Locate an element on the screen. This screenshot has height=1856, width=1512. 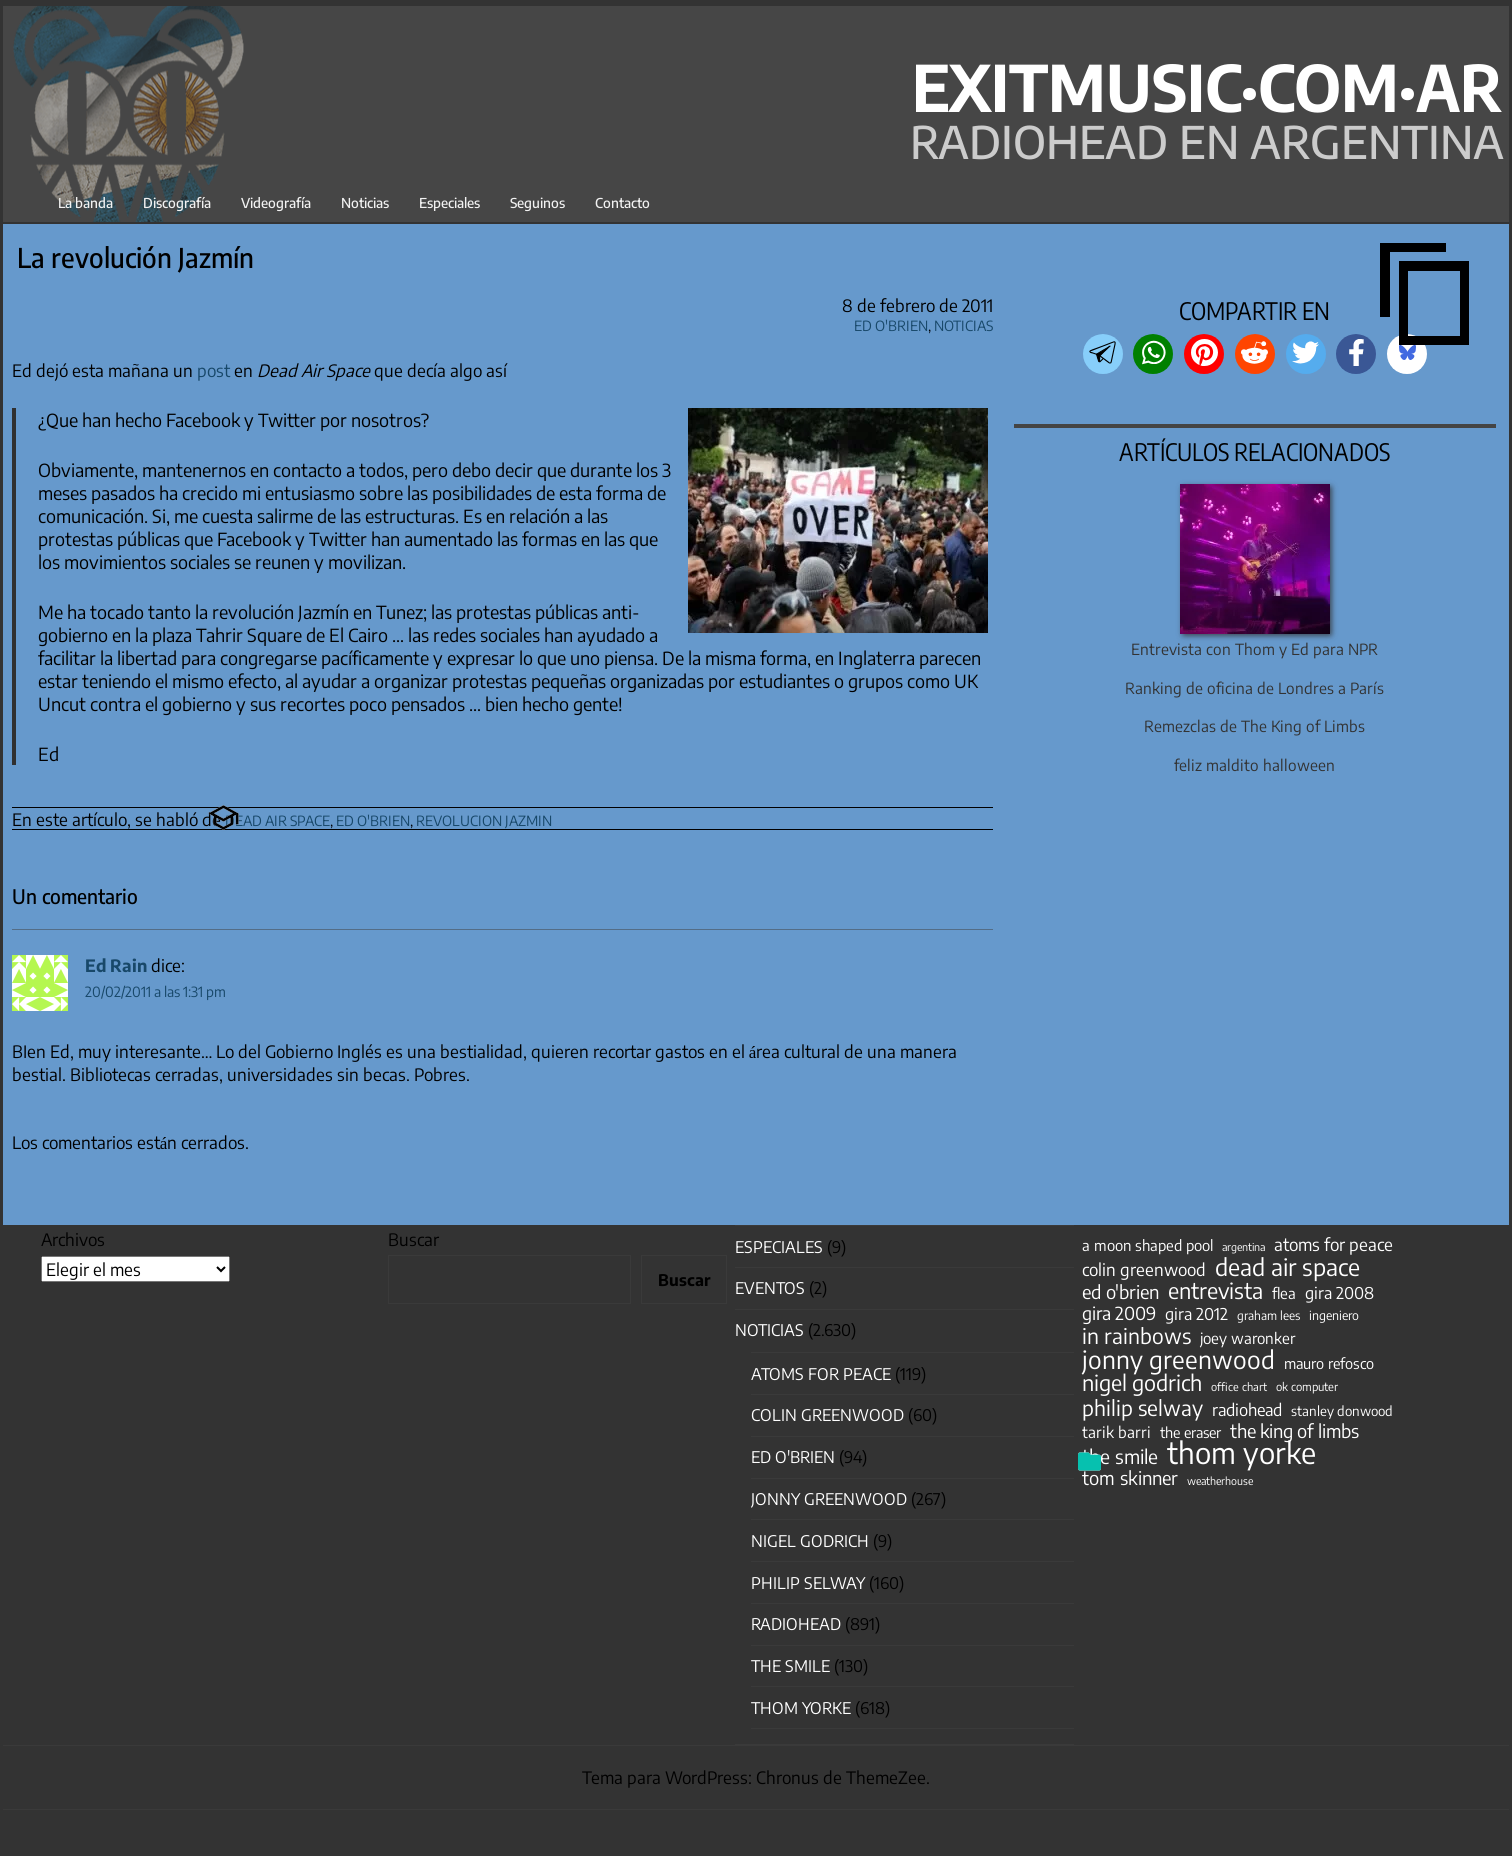
open file folder is located at coordinates (1089, 1461).